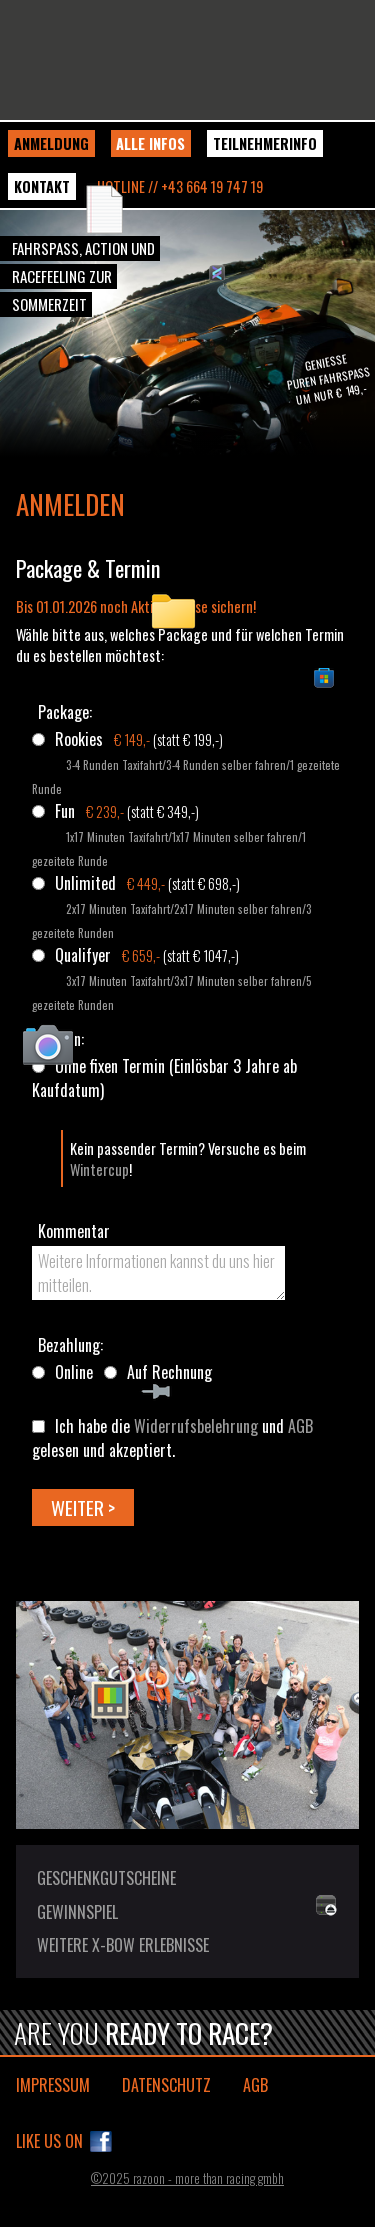 The height and width of the screenshot is (2227, 375). What do you see at coordinates (104, 209) in the screenshot?
I see `open a text document` at bounding box center [104, 209].